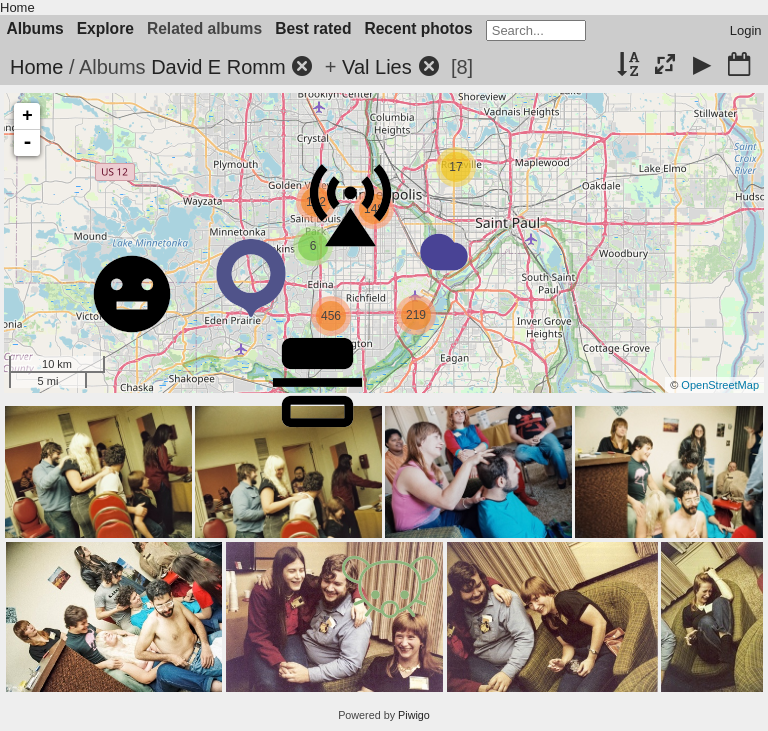 Image resolution: width=768 pixels, height=731 pixels. I want to click on open OsmAnd navigation app, so click(251, 278).